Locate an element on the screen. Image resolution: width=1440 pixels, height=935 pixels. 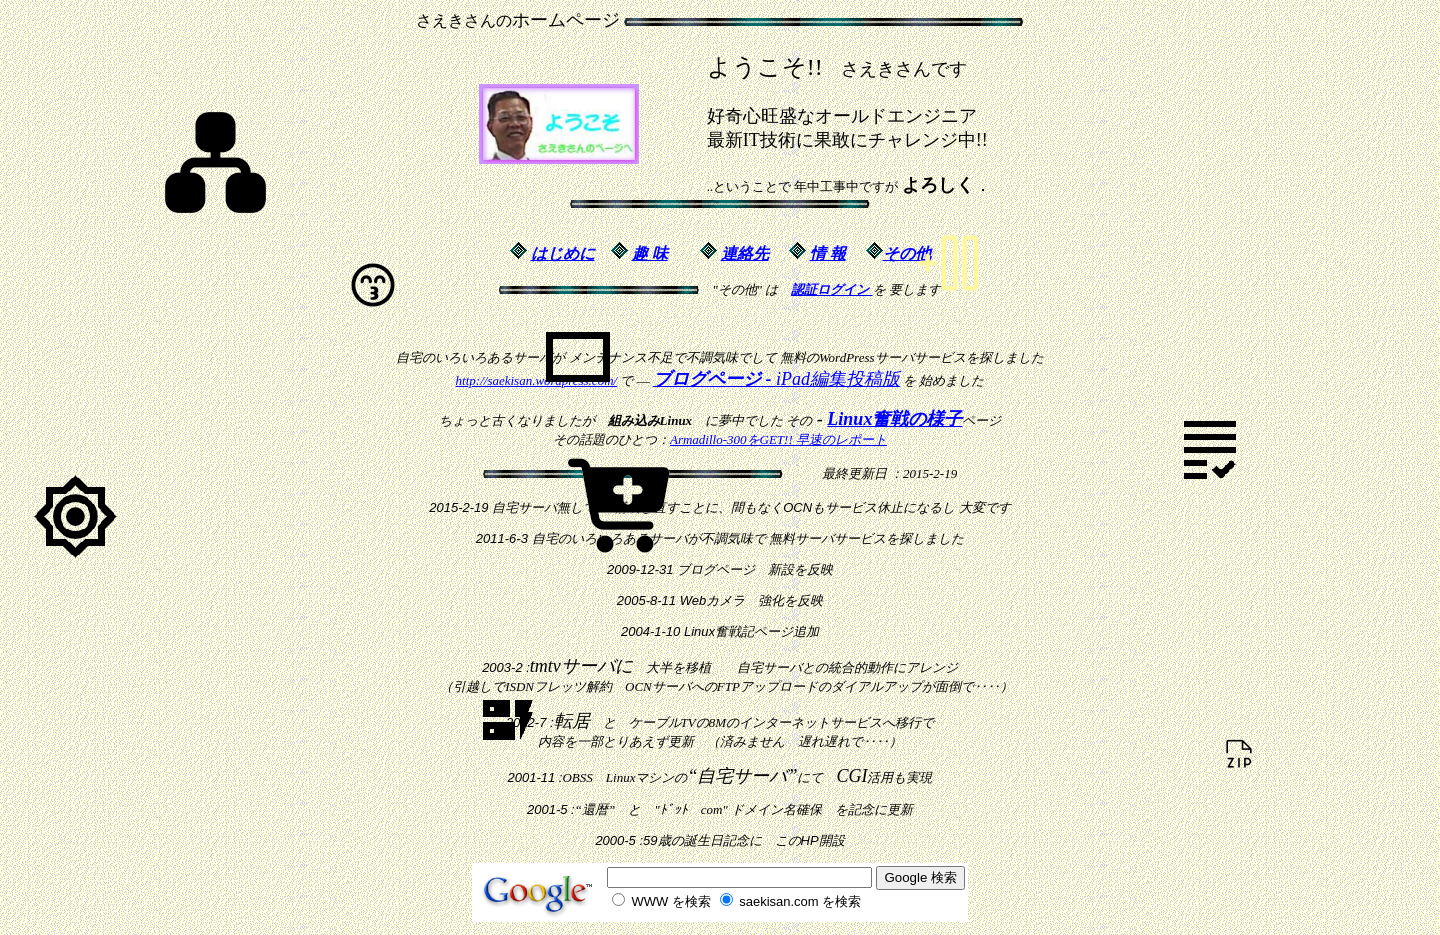
add a new column to the left is located at coordinates (953, 263).